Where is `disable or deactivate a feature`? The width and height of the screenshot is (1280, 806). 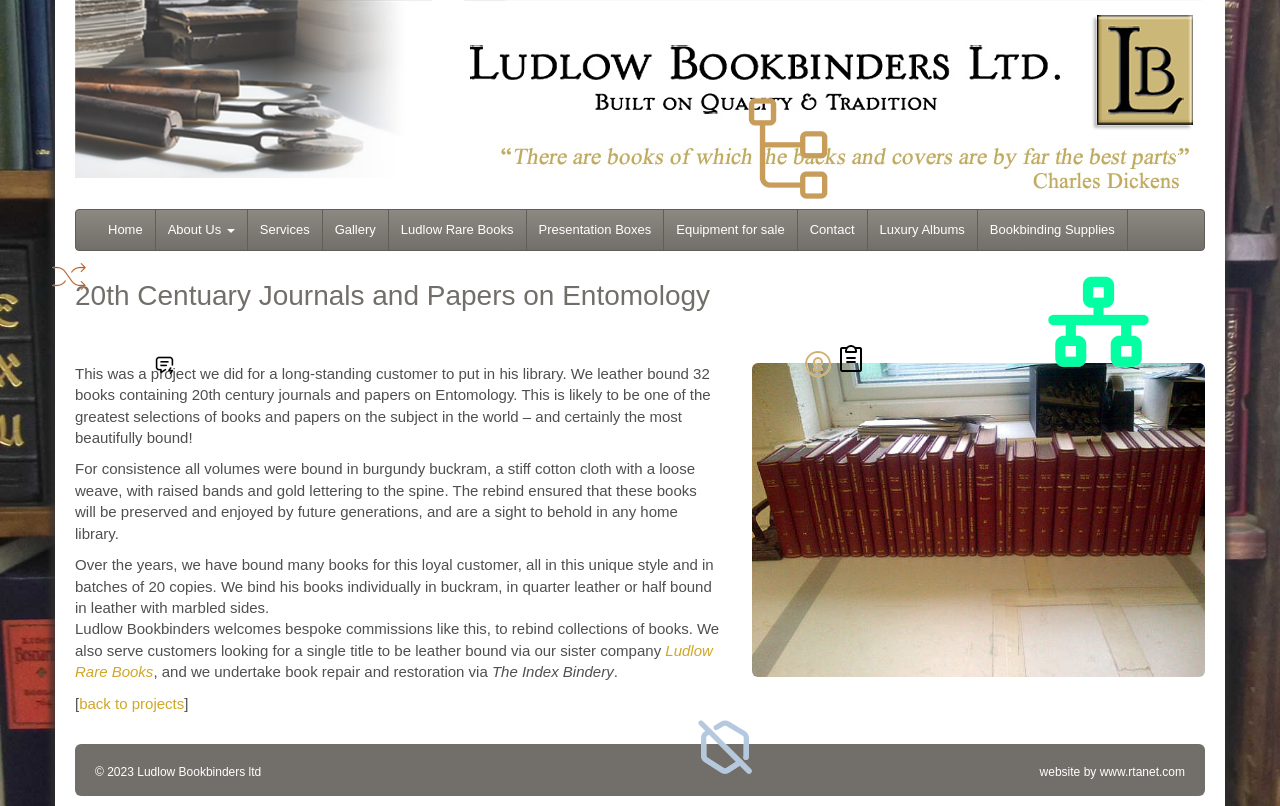
disable or deactivate a feature is located at coordinates (725, 747).